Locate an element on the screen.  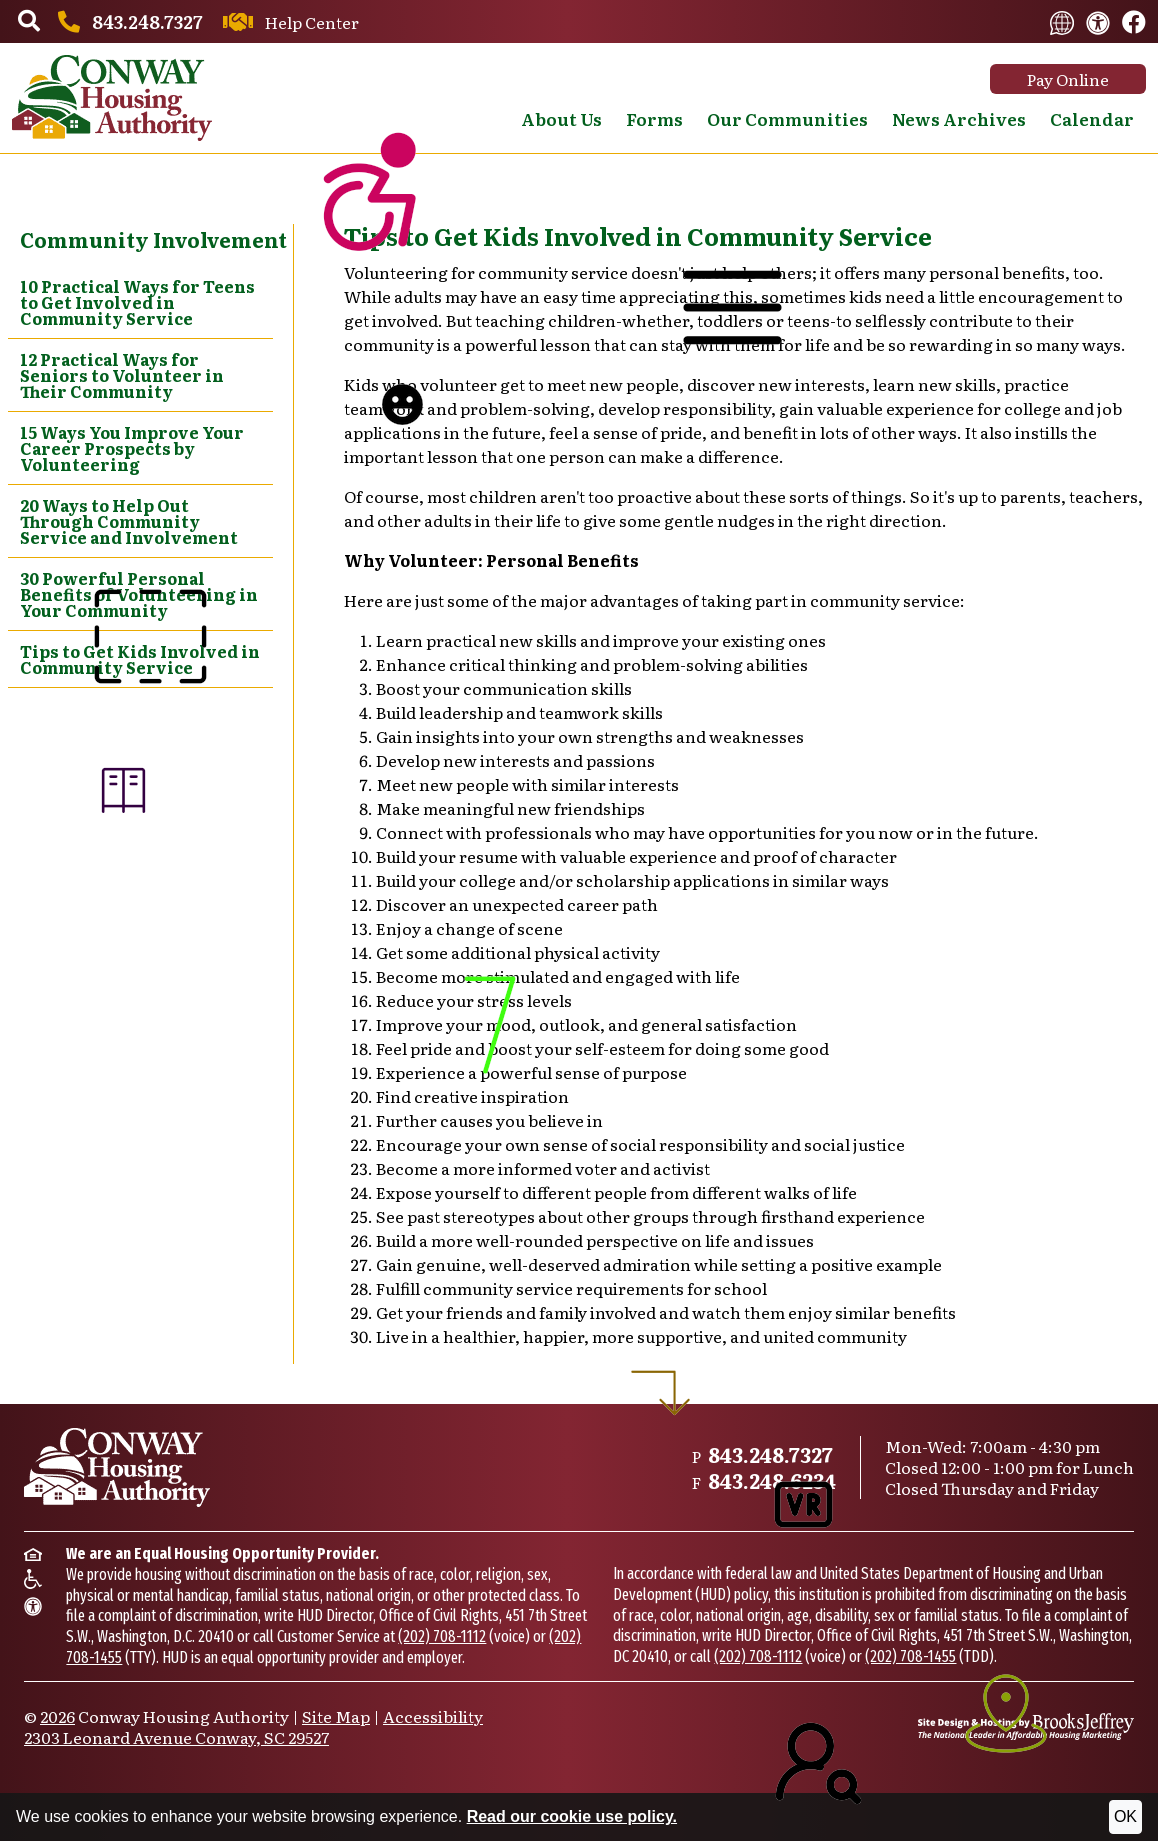
view items in list format is located at coordinates (732, 307).